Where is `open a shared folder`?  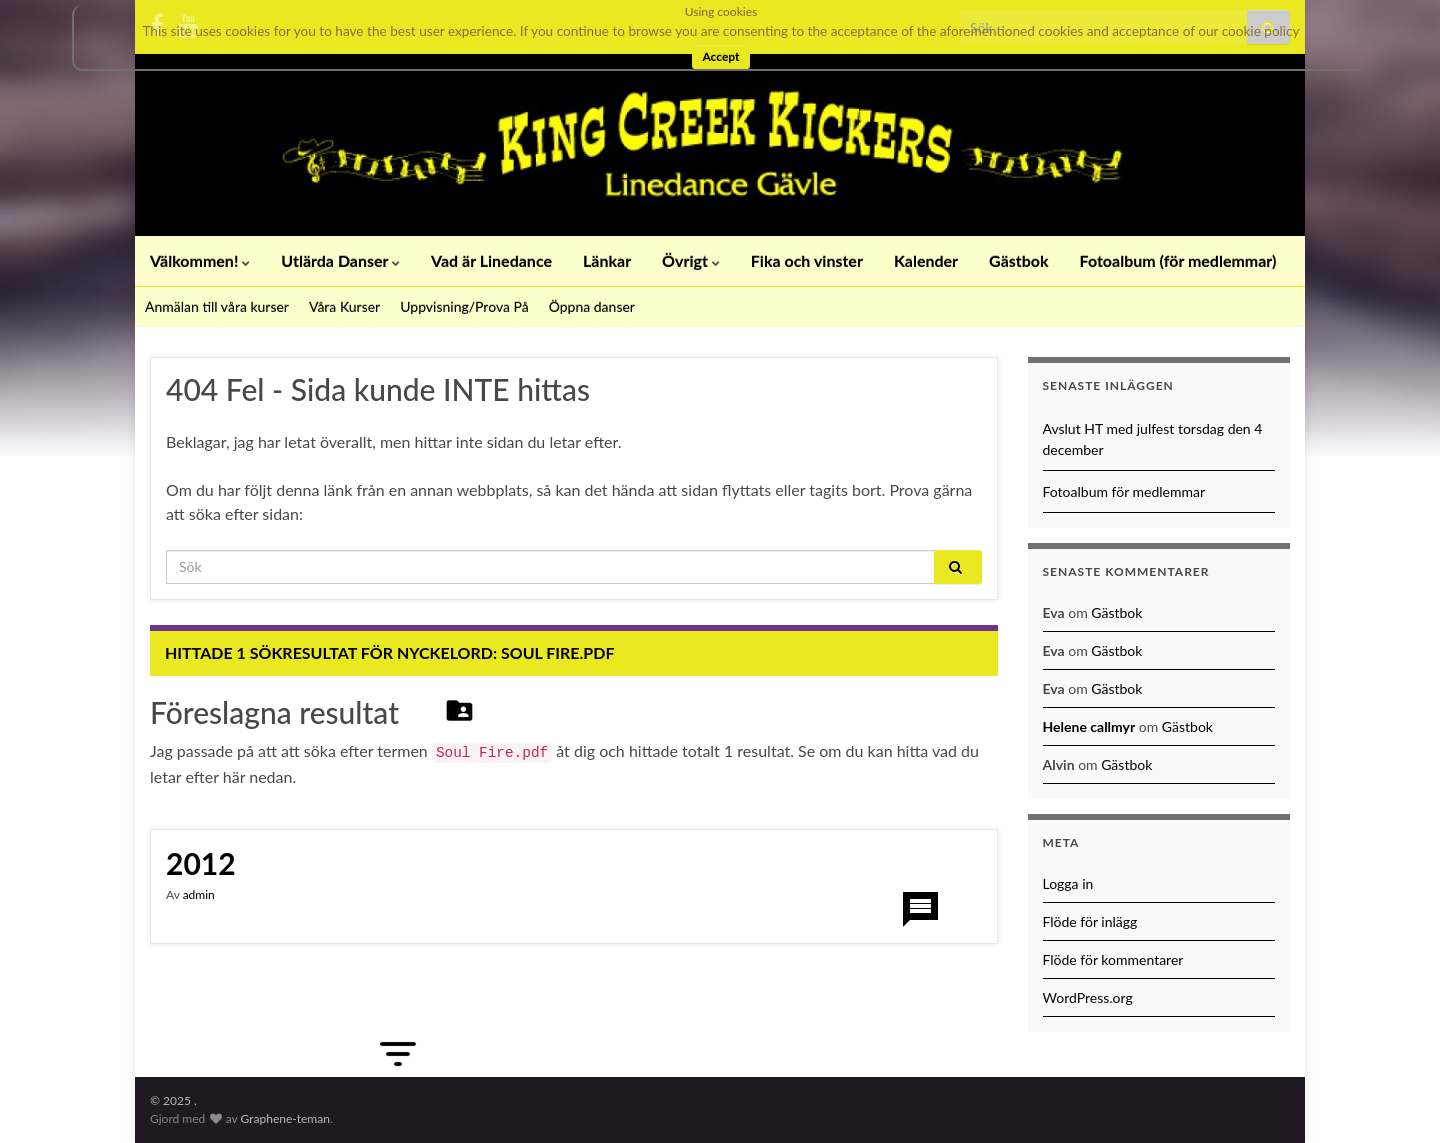 open a shared folder is located at coordinates (459, 710).